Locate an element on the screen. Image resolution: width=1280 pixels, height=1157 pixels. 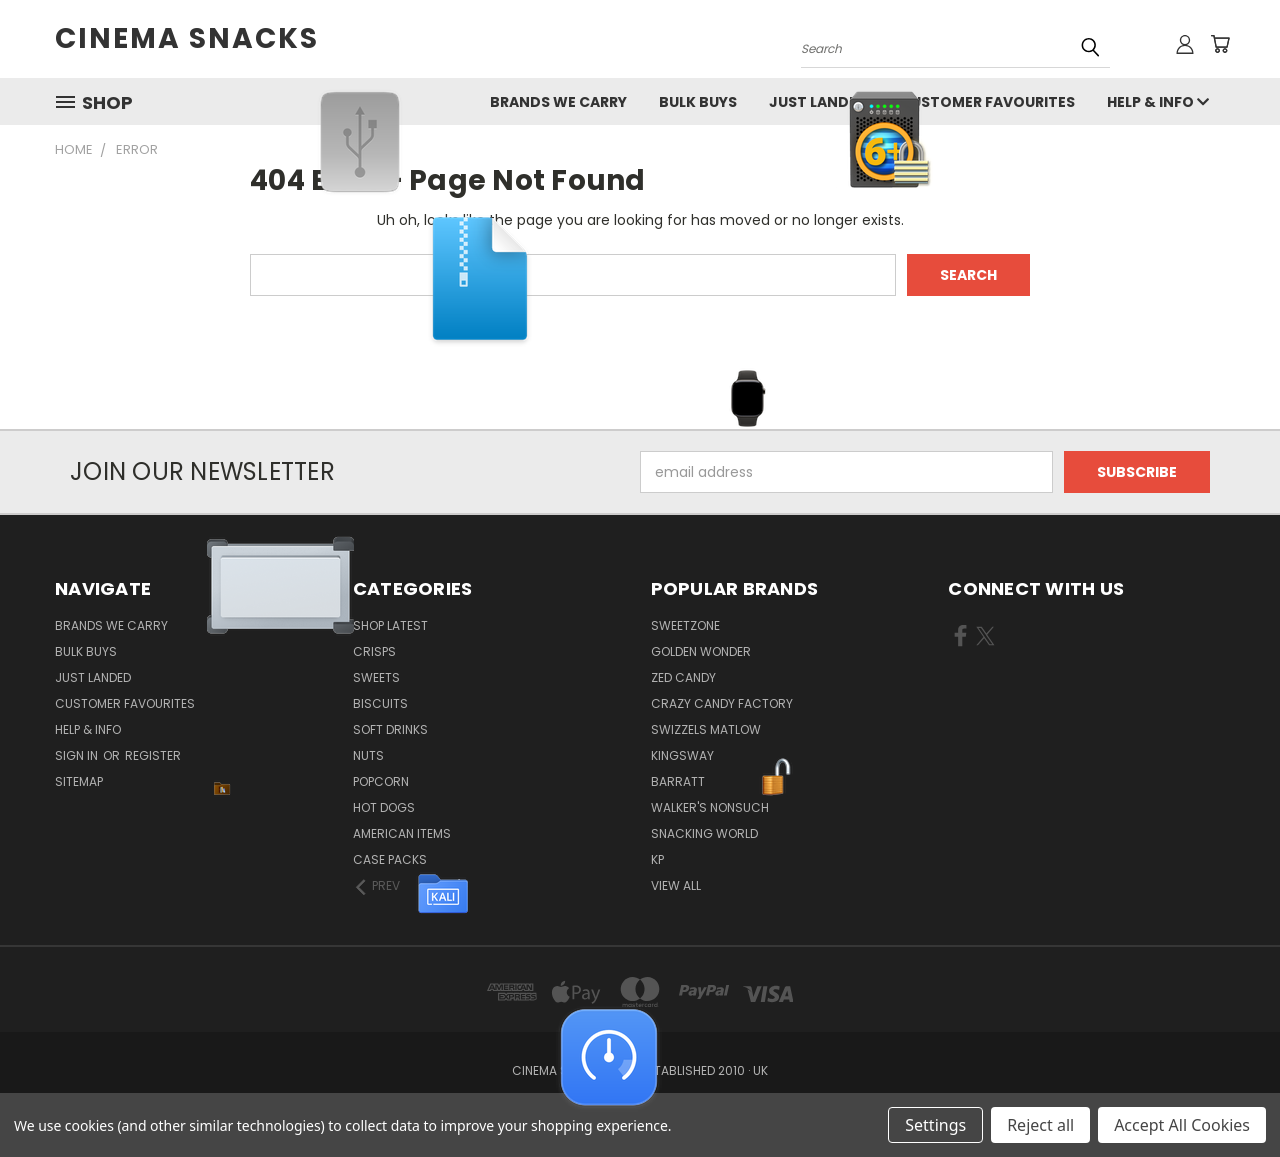
apple watch series 10 device icon is located at coordinates (747, 398).